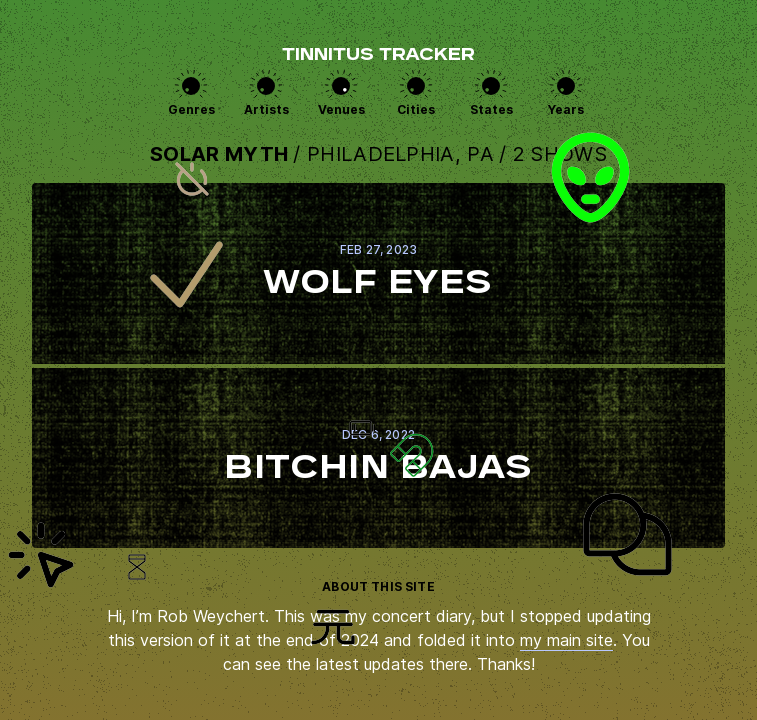 The width and height of the screenshot is (757, 720). I want to click on attract or pull related items together, so click(412, 454).